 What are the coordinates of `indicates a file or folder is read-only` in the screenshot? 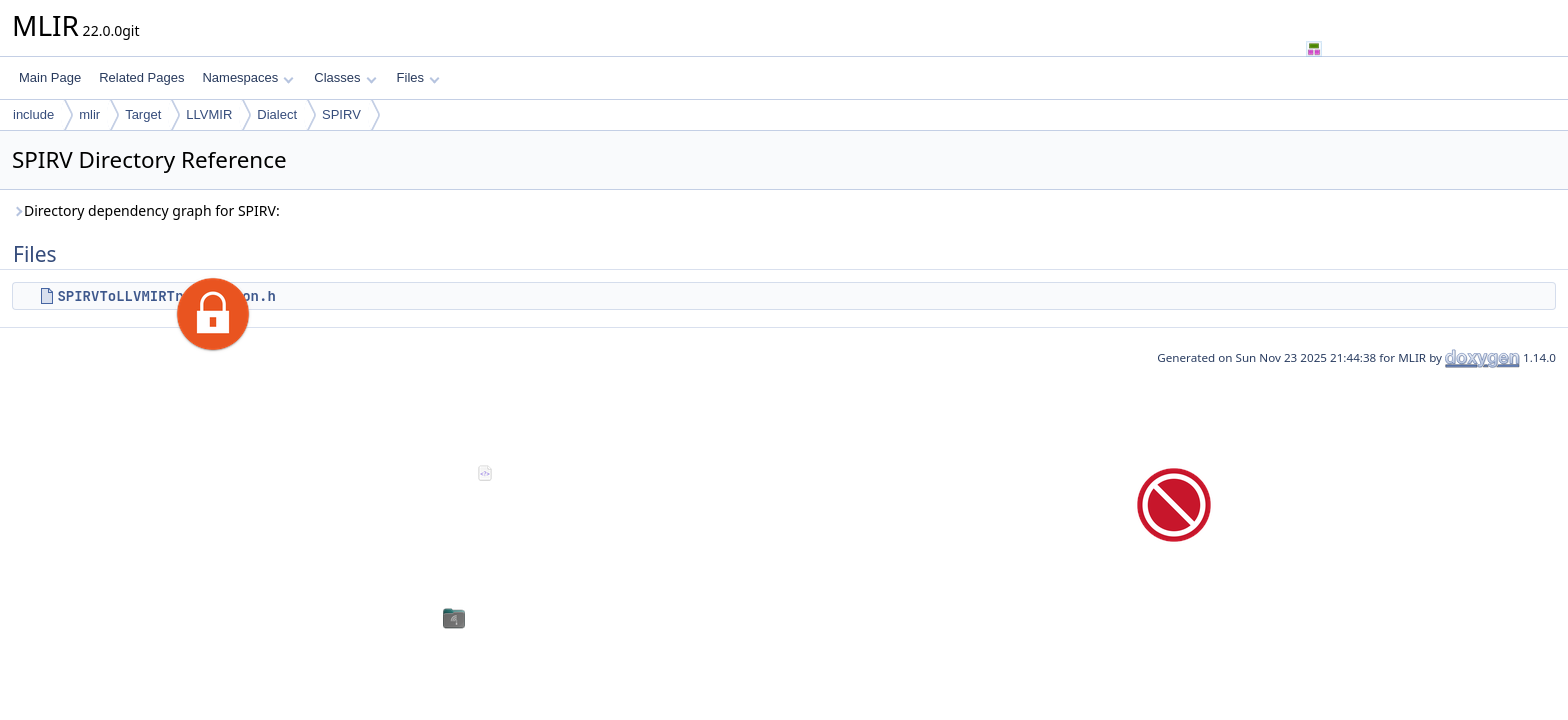 It's located at (213, 314).